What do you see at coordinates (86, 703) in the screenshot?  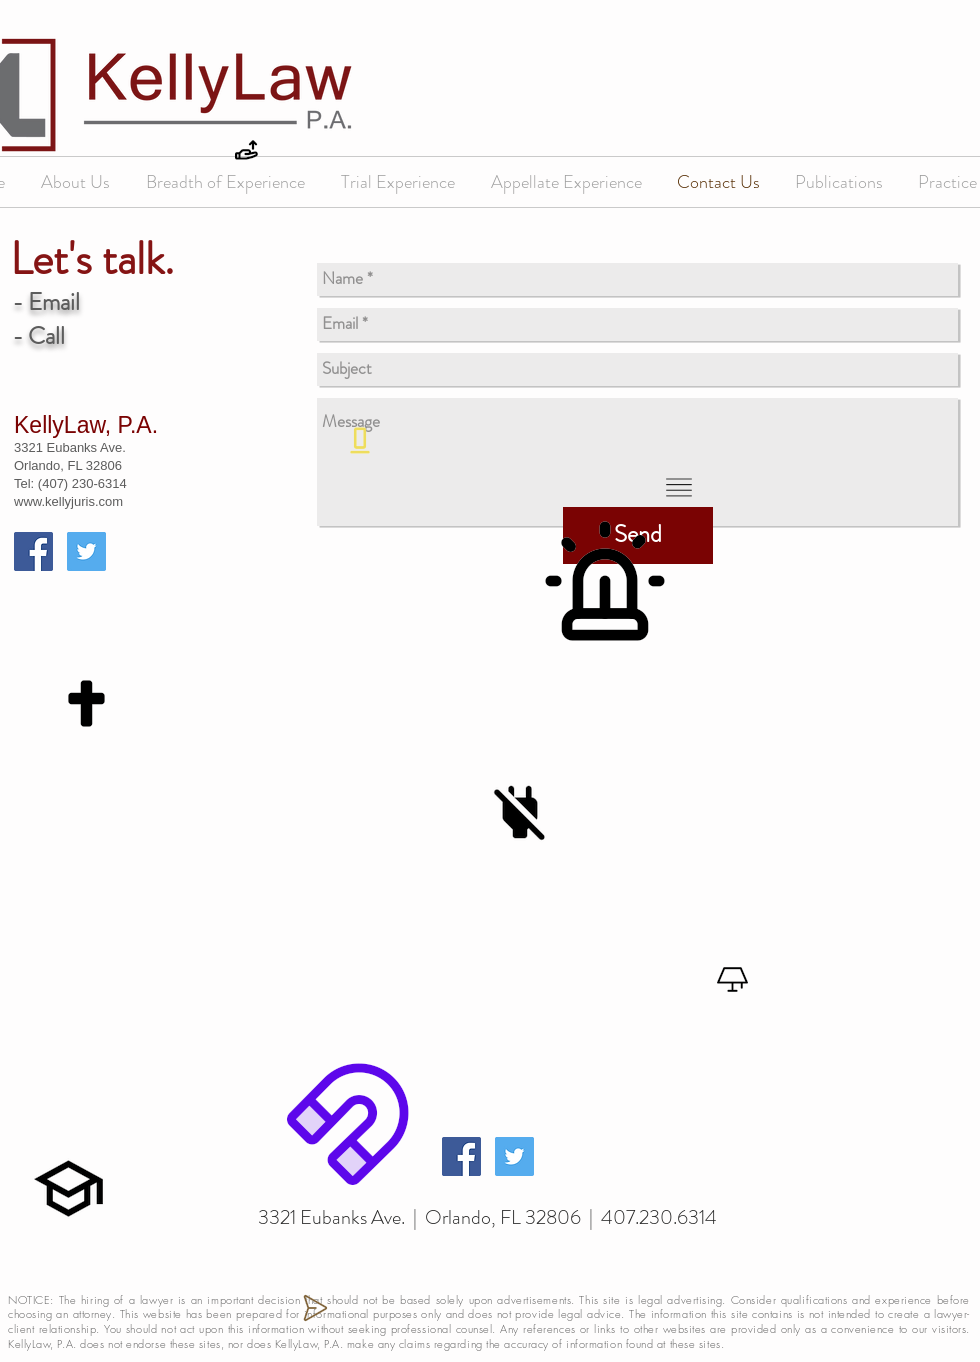 I see `religious or faith-related content` at bounding box center [86, 703].